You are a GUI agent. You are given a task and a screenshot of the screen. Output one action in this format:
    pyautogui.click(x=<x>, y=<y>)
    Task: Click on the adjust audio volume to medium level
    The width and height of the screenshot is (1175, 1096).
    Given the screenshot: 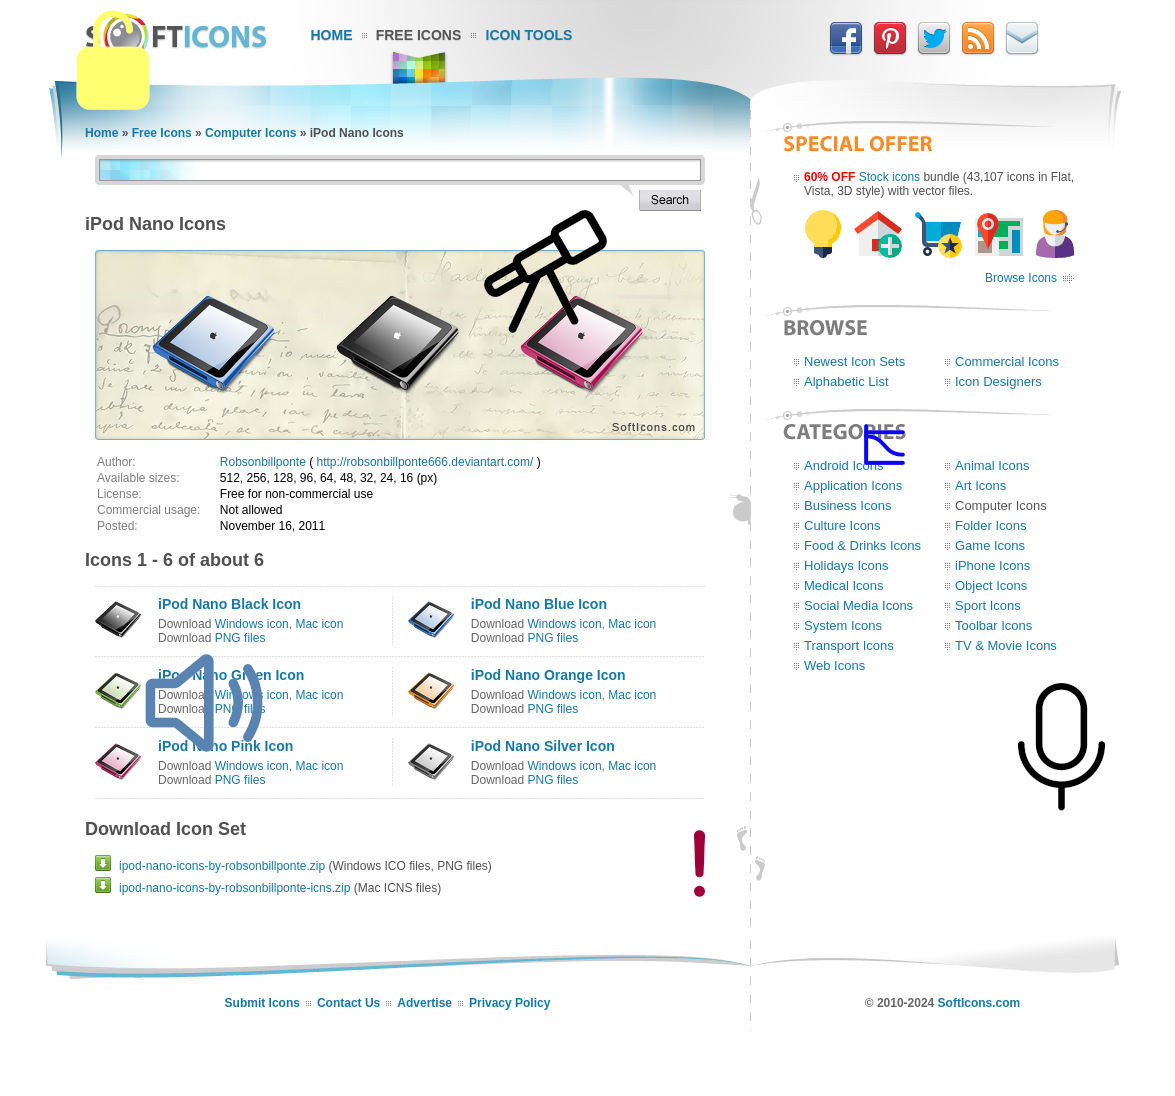 What is the action you would take?
    pyautogui.click(x=204, y=703)
    